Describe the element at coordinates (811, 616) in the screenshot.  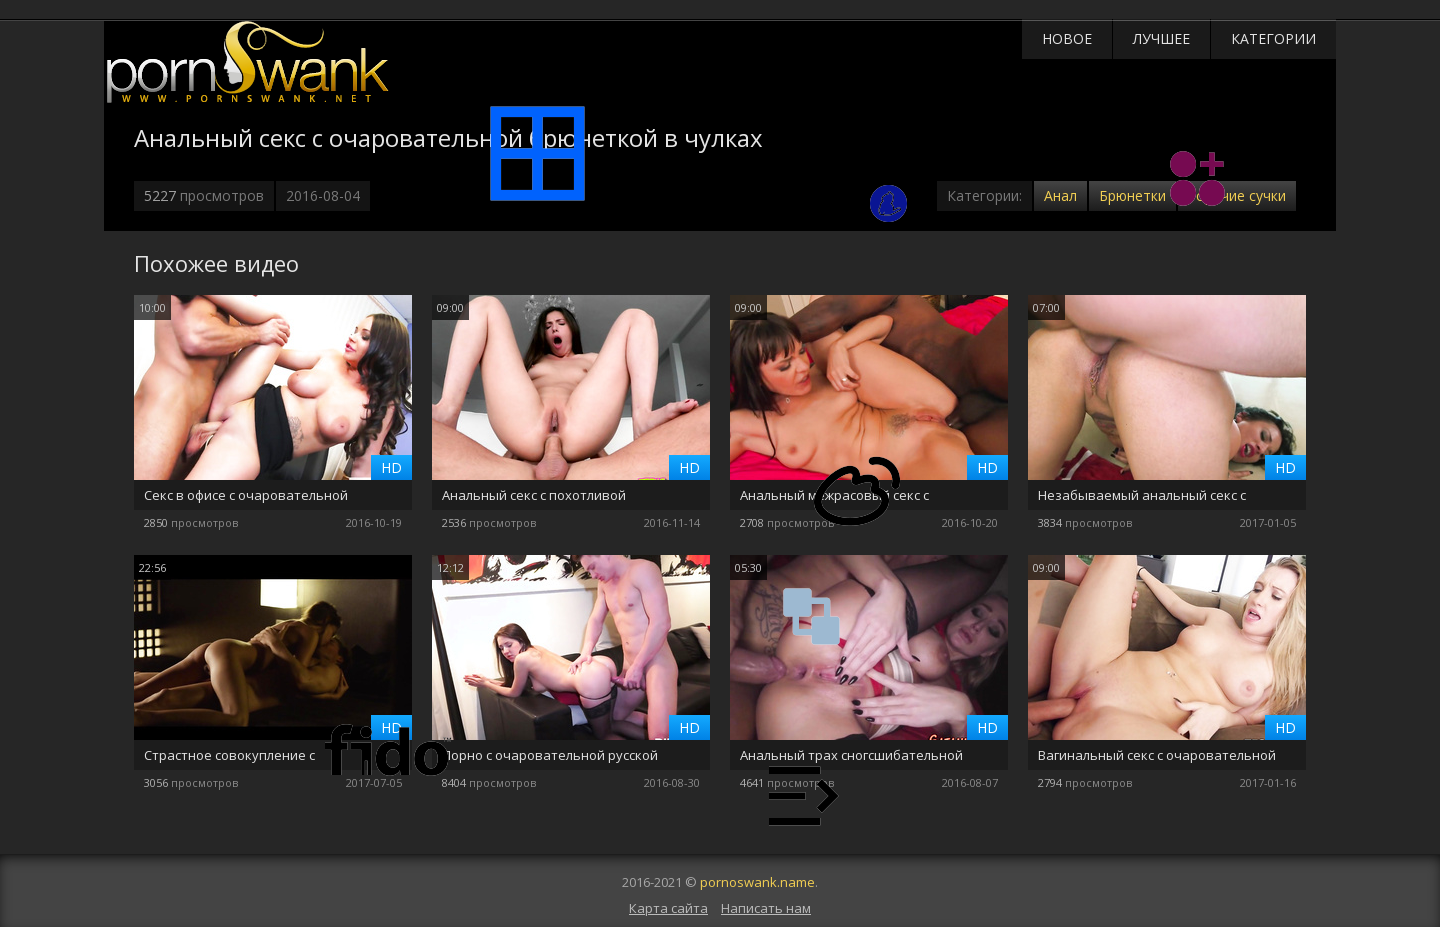
I see `send selected object to back of layer stack` at that location.